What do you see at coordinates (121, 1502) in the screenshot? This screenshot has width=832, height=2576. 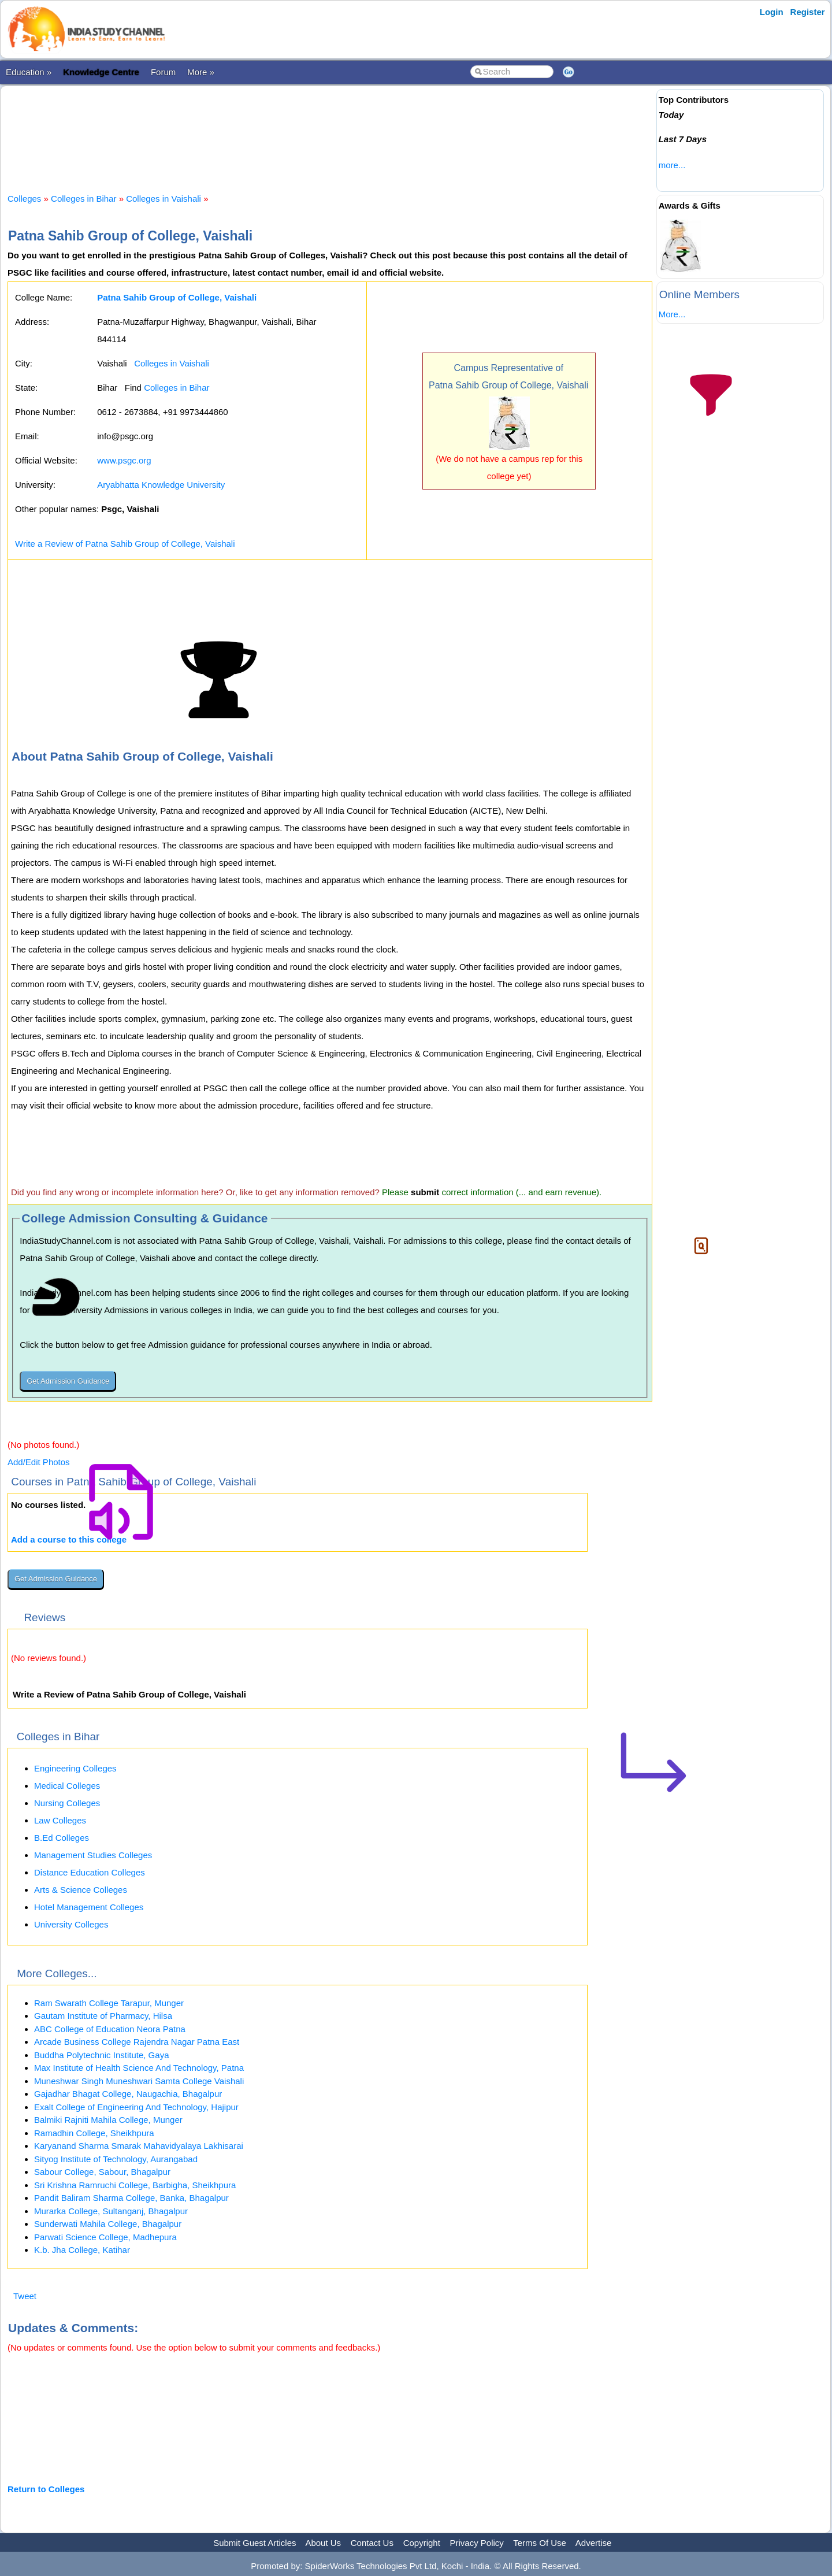 I see `open an audio file` at bounding box center [121, 1502].